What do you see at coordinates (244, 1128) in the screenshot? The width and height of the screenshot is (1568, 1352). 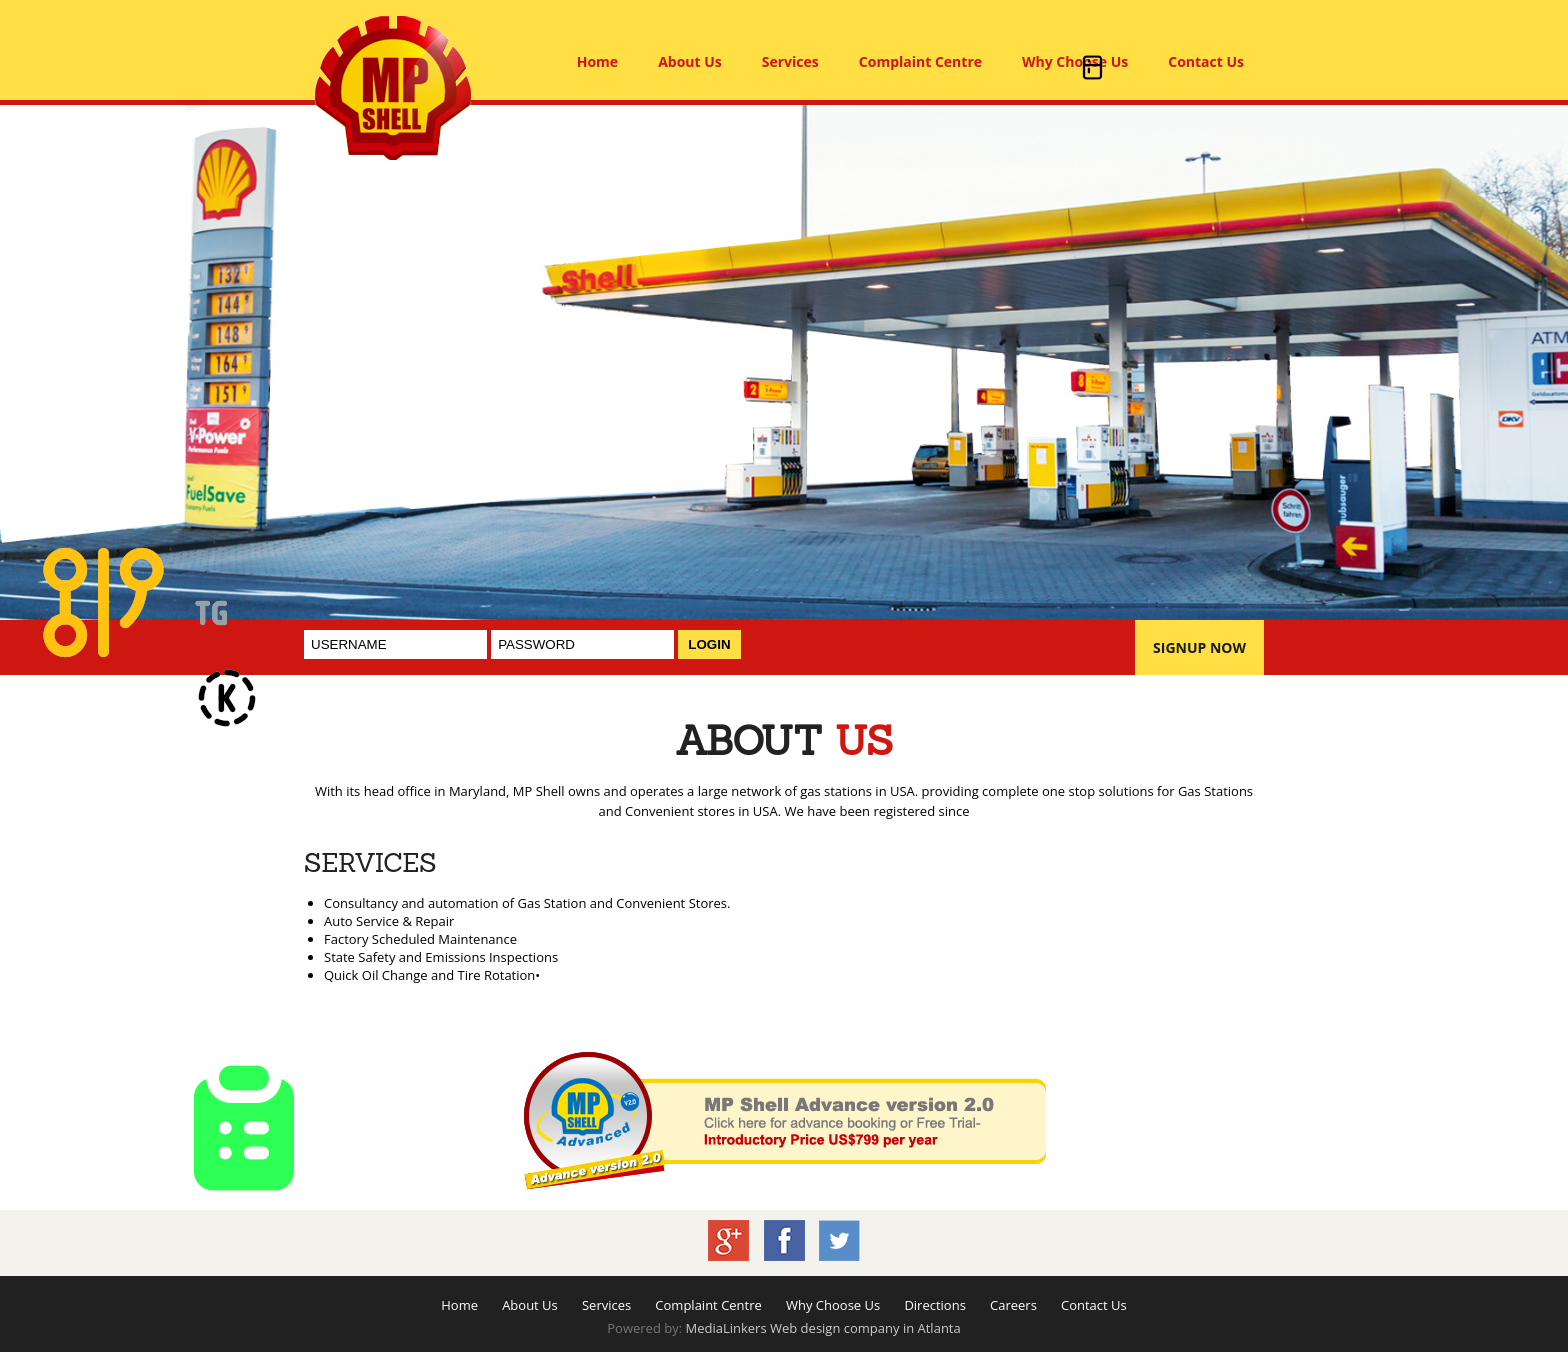 I see `view task list or checklist` at bounding box center [244, 1128].